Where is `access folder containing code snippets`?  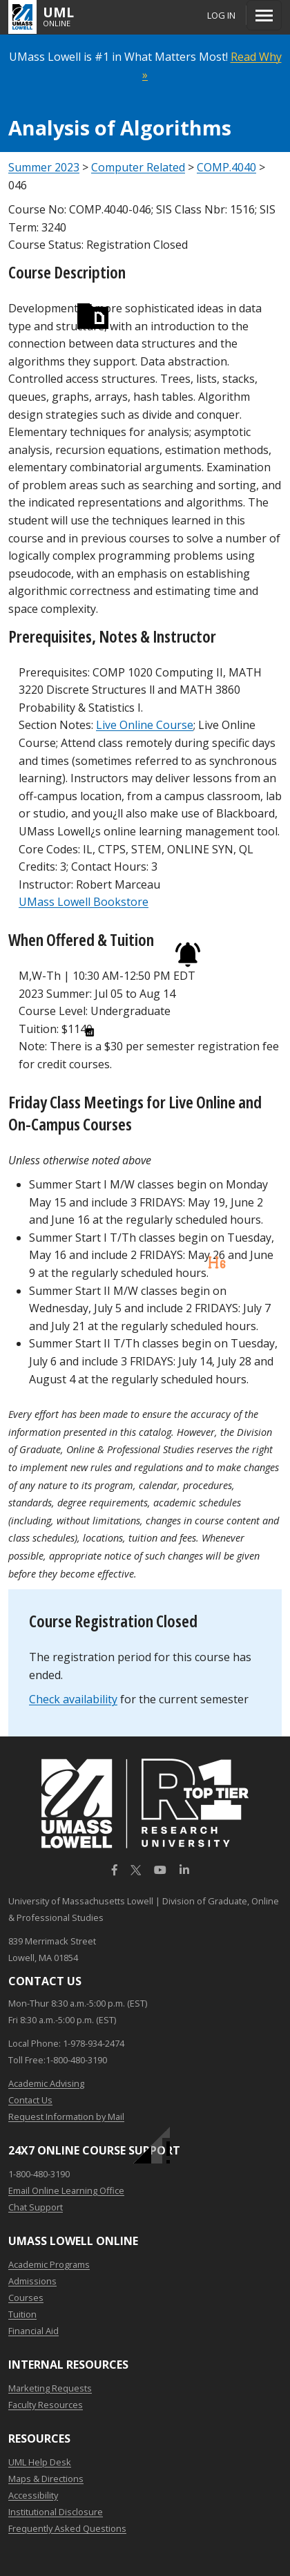
access folder containing code snippets is located at coordinates (93, 316).